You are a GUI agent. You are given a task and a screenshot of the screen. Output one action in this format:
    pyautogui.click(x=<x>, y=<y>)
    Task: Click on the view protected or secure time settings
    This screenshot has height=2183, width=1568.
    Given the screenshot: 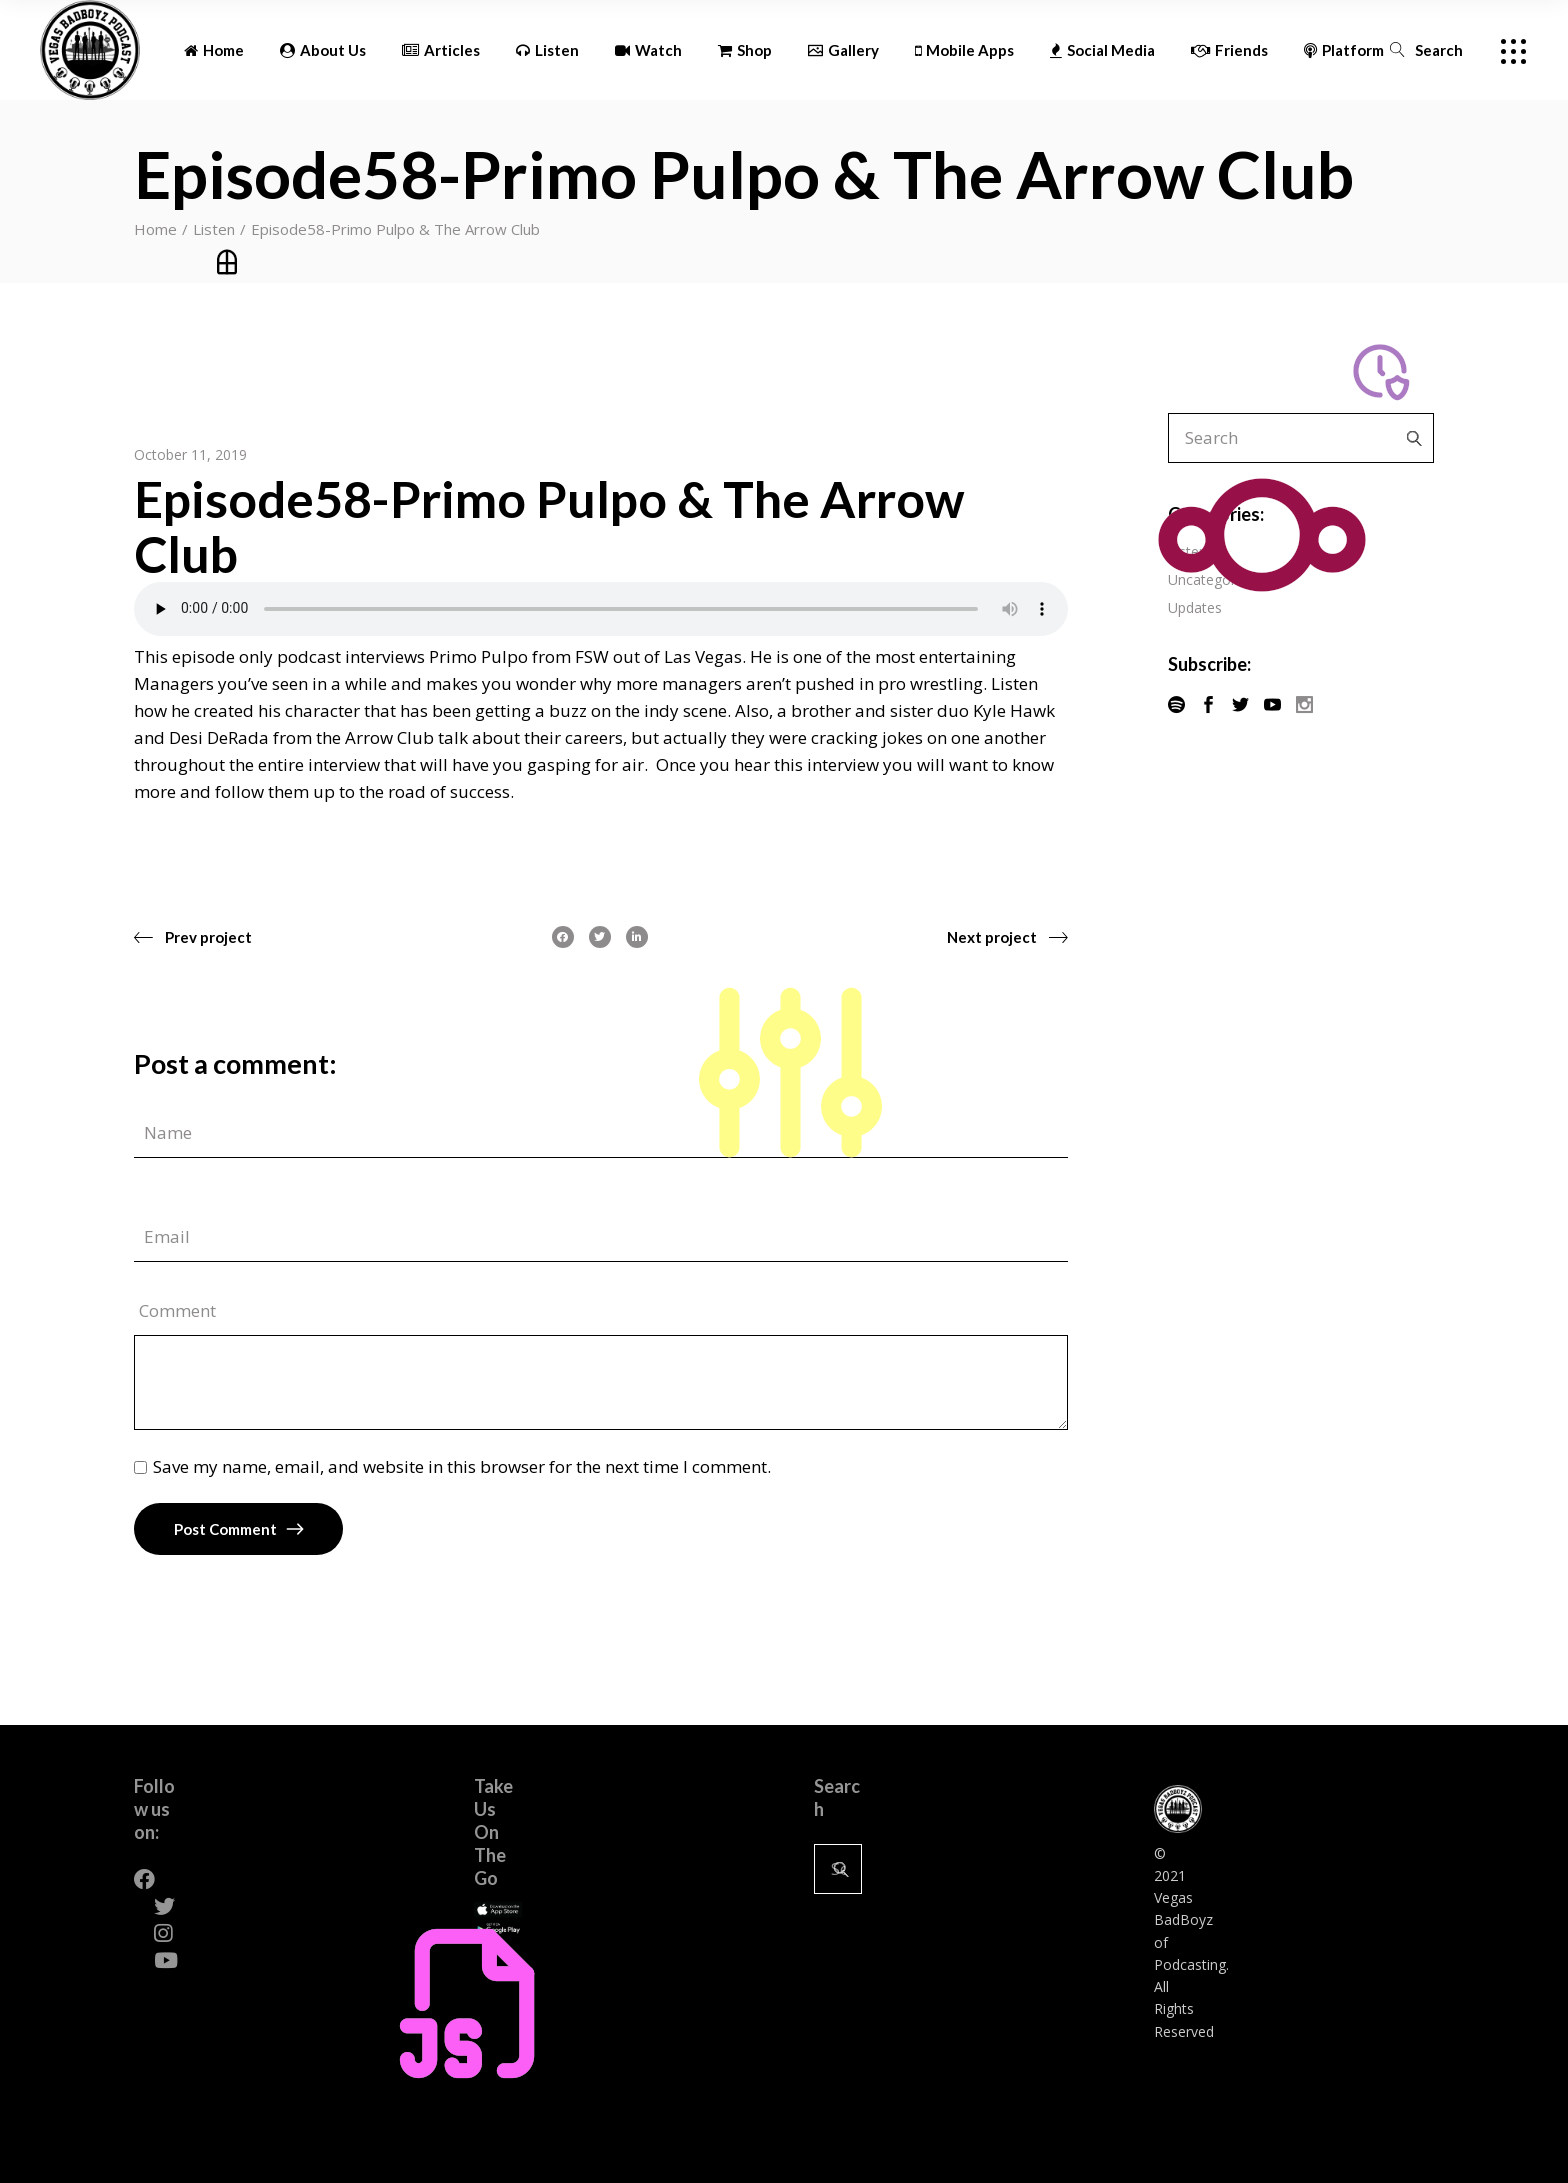 What is the action you would take?
    pyautogui.click(x=1380, y=371)
    